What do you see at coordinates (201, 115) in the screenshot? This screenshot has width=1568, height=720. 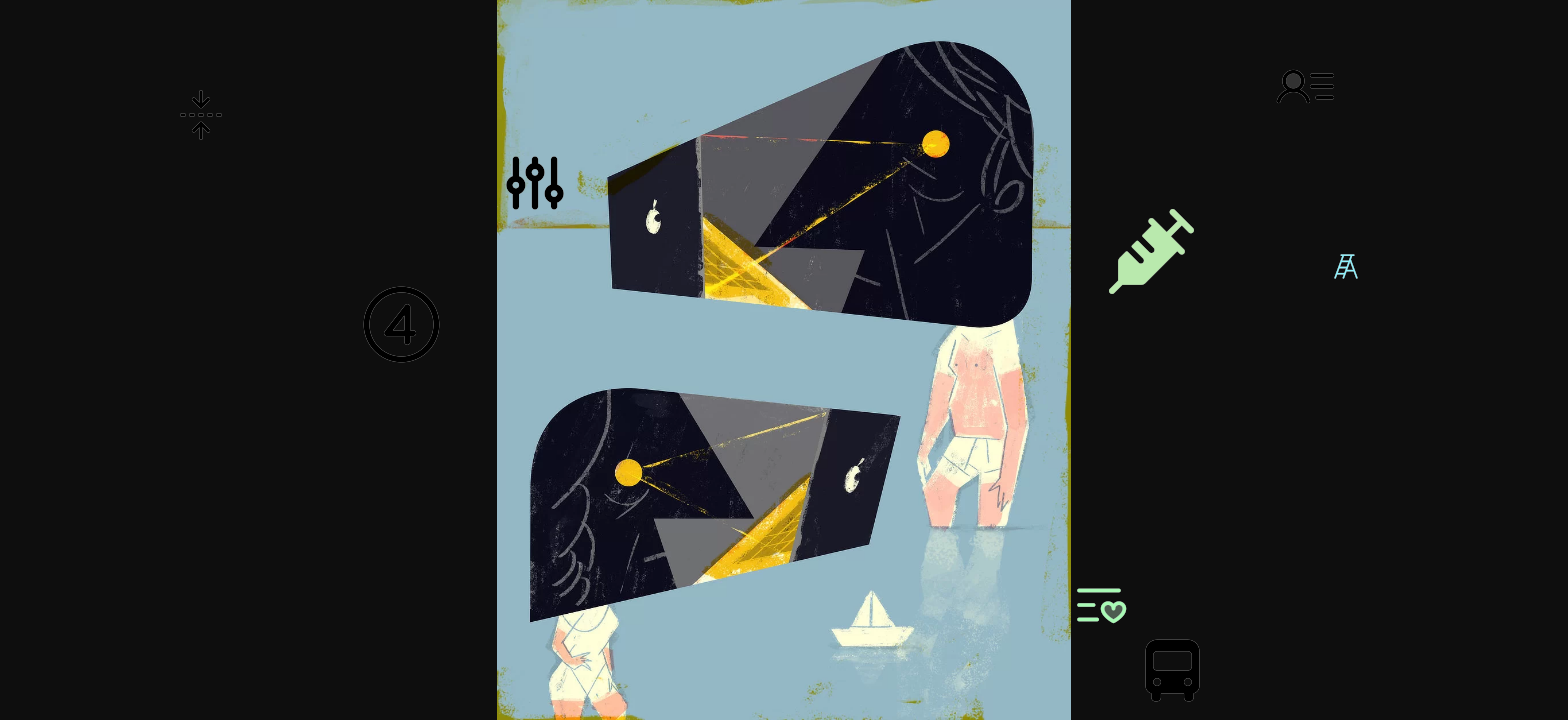 I see `collapse or fold content section` at bounding box center [201, 115].